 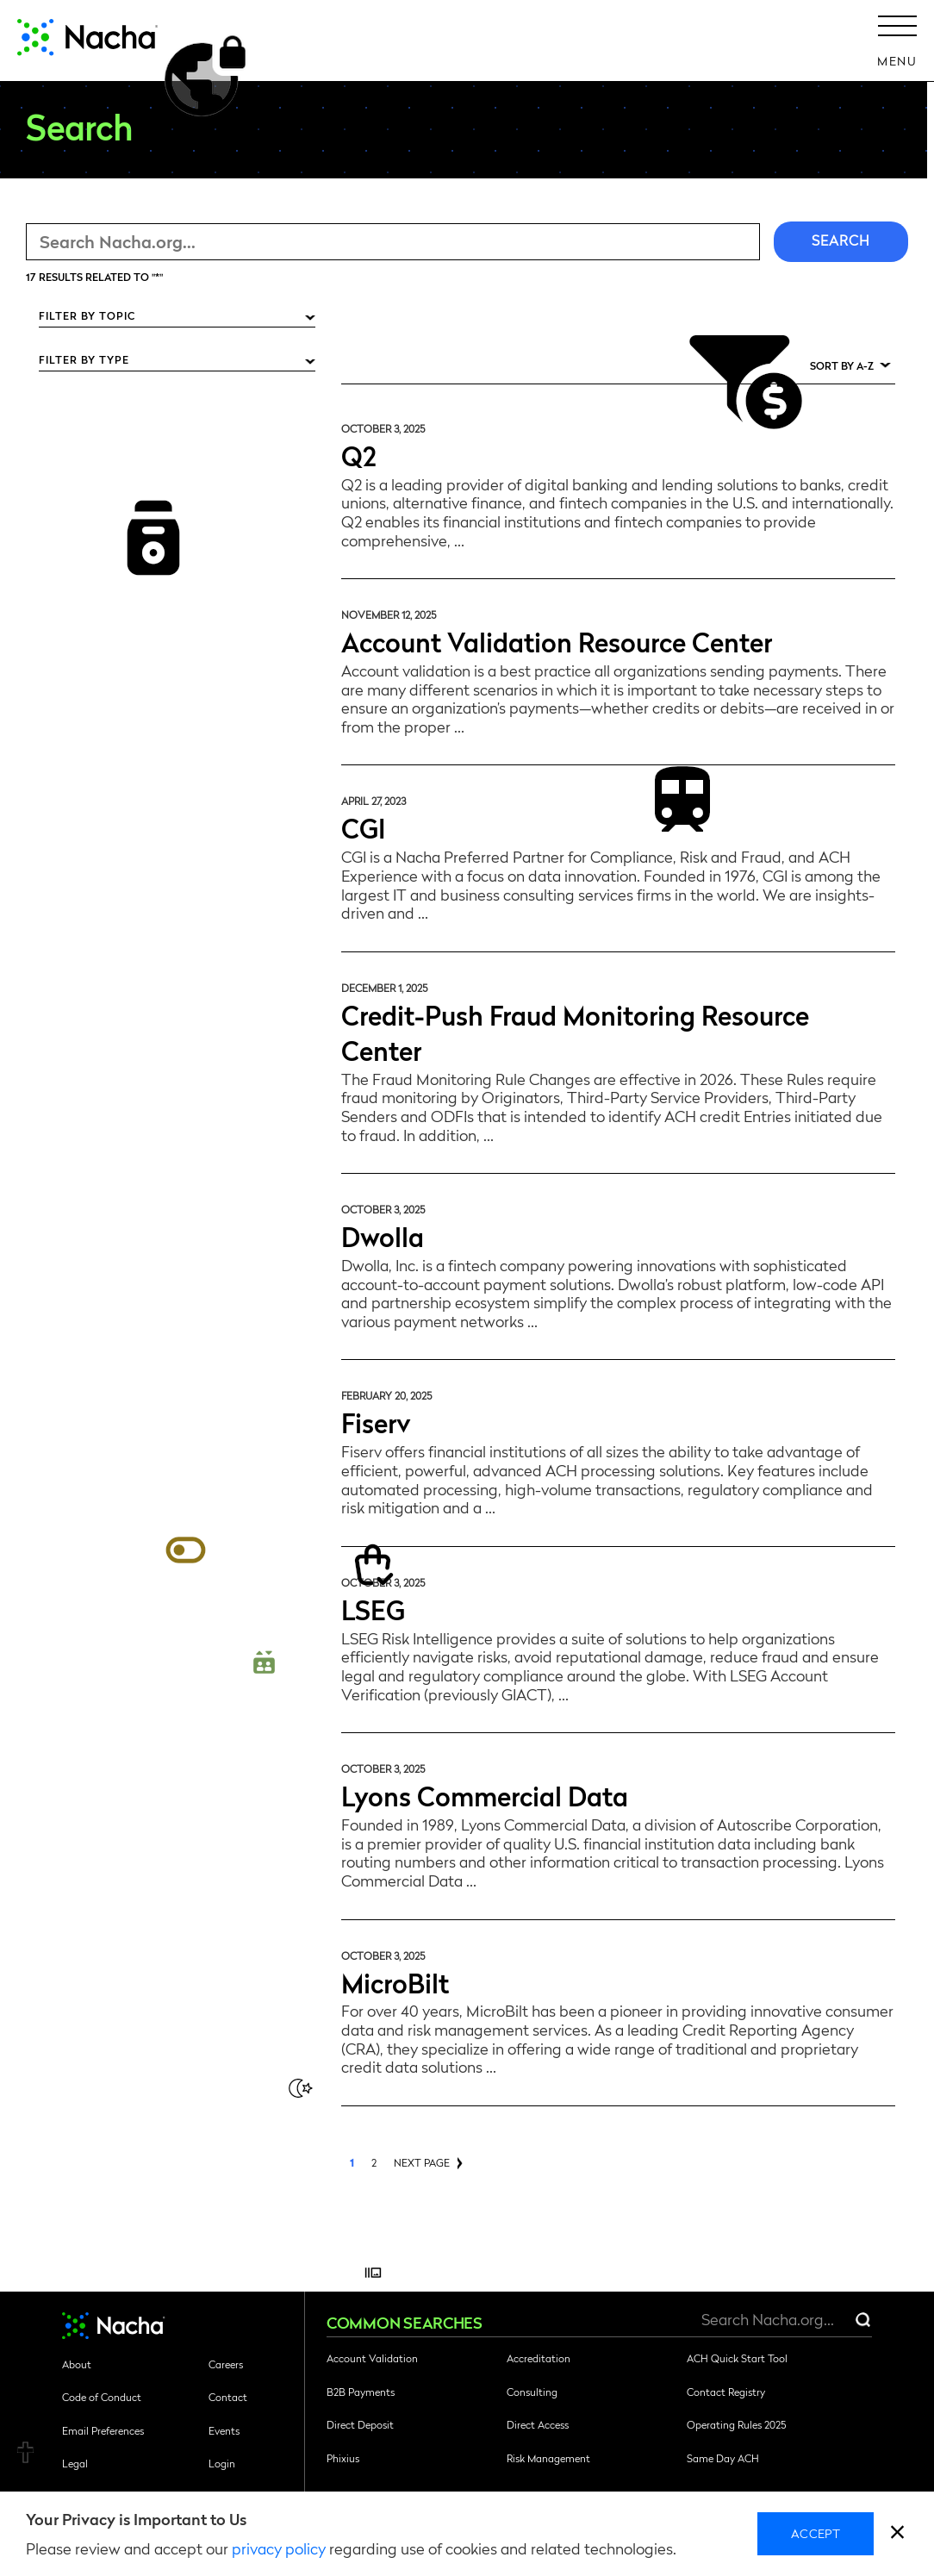 I want to click on indicates dairy or milk product category, so click(x=153, y=538).